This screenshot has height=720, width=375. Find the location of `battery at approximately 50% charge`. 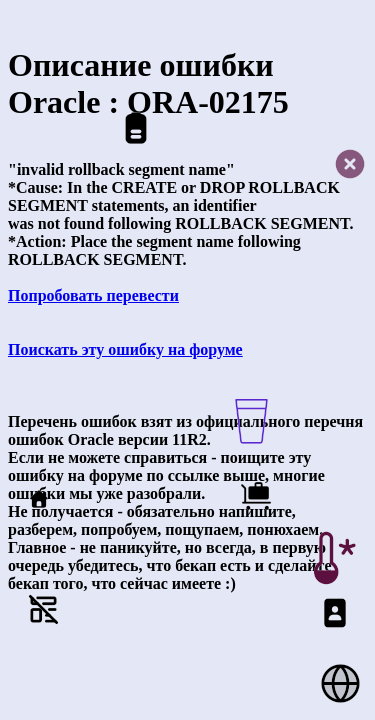

battery at approximately 50% charge is located at coordinates (136, 128).